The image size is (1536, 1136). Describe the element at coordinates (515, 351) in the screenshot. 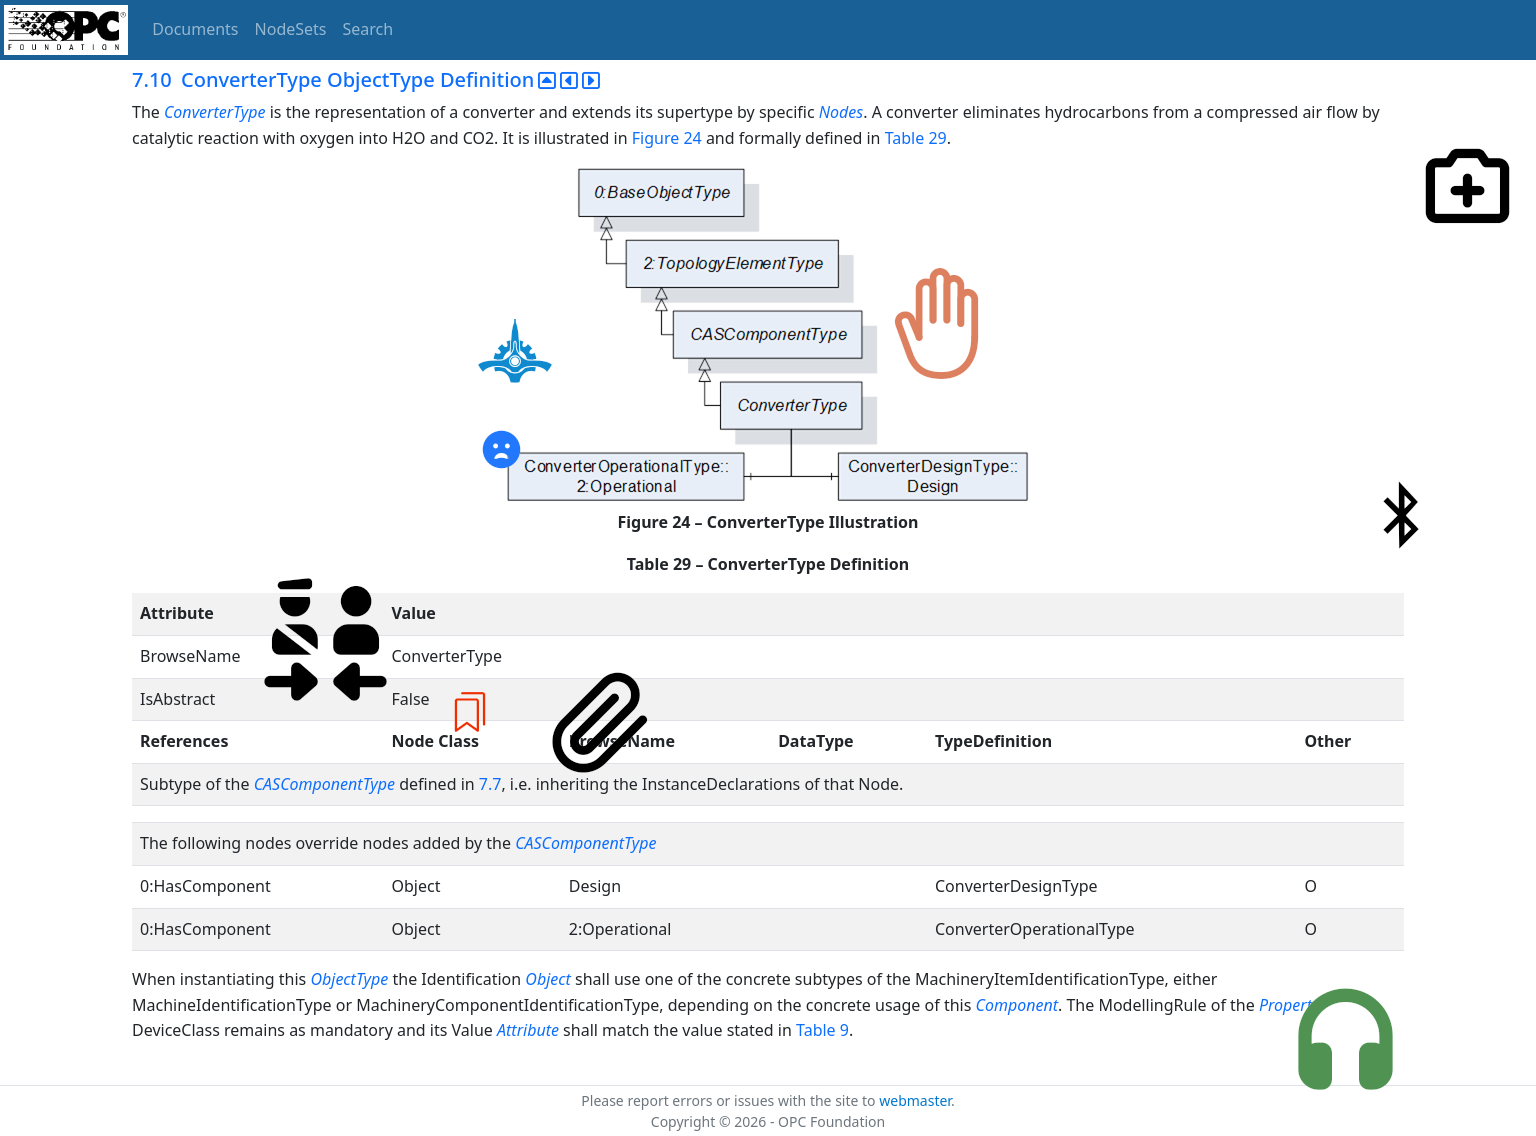

I see `galactic senate logo from star wars` at that location.